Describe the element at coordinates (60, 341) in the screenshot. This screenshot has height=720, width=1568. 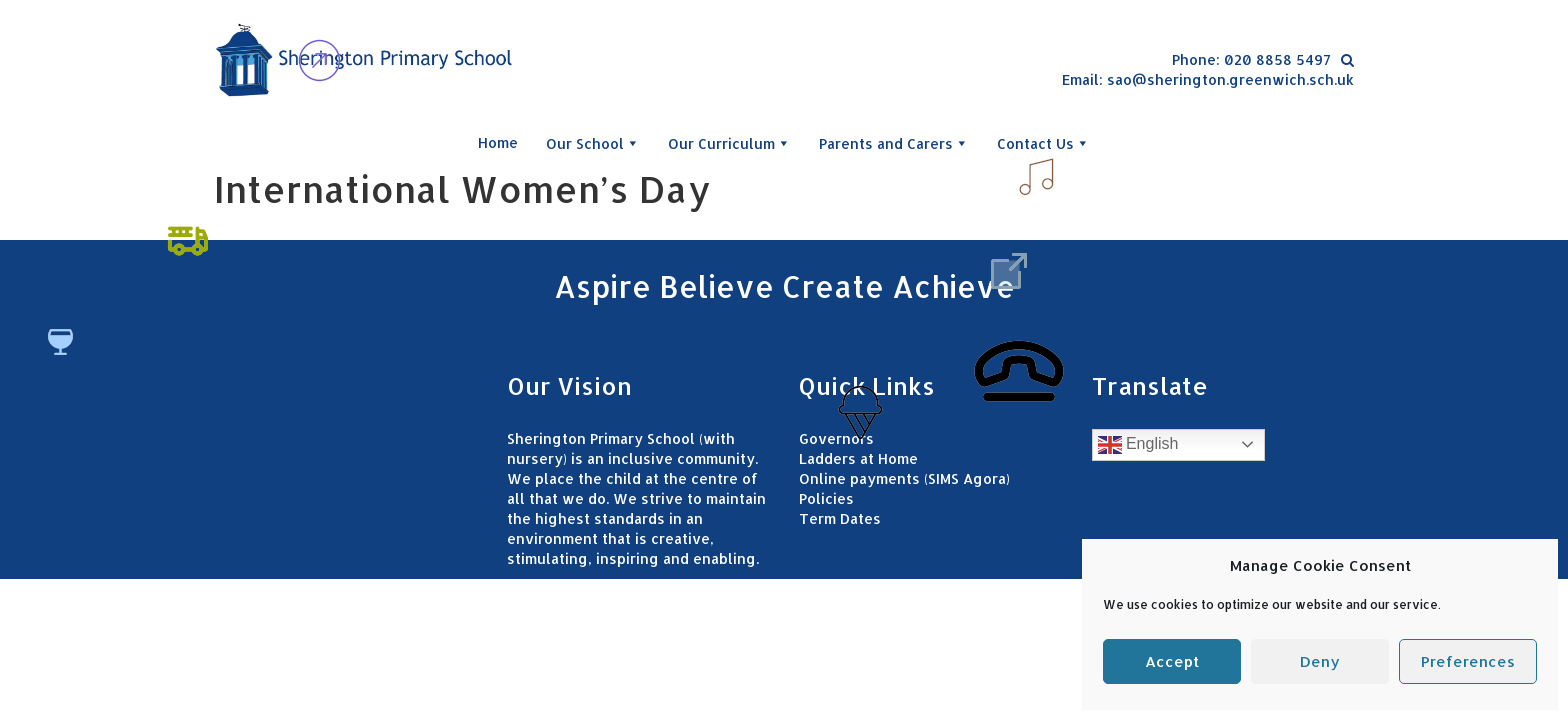
I see `browse wine or spirits menu` at that location.